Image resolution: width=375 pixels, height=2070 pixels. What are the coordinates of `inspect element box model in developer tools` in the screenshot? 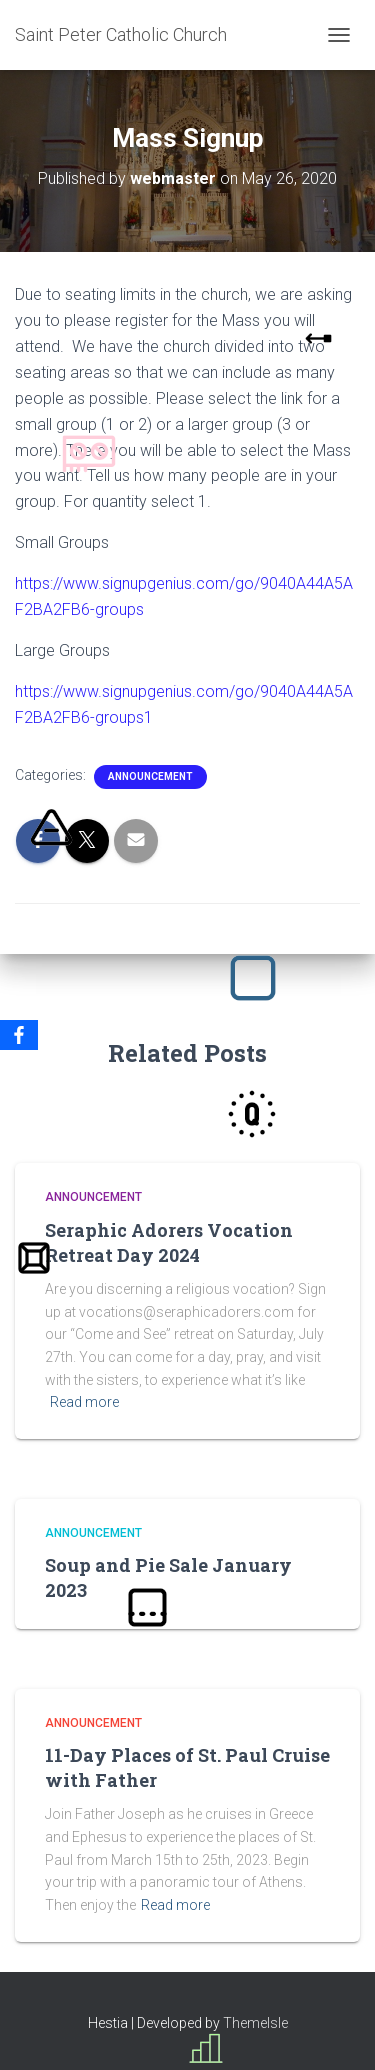 It's located at (34, 1258).